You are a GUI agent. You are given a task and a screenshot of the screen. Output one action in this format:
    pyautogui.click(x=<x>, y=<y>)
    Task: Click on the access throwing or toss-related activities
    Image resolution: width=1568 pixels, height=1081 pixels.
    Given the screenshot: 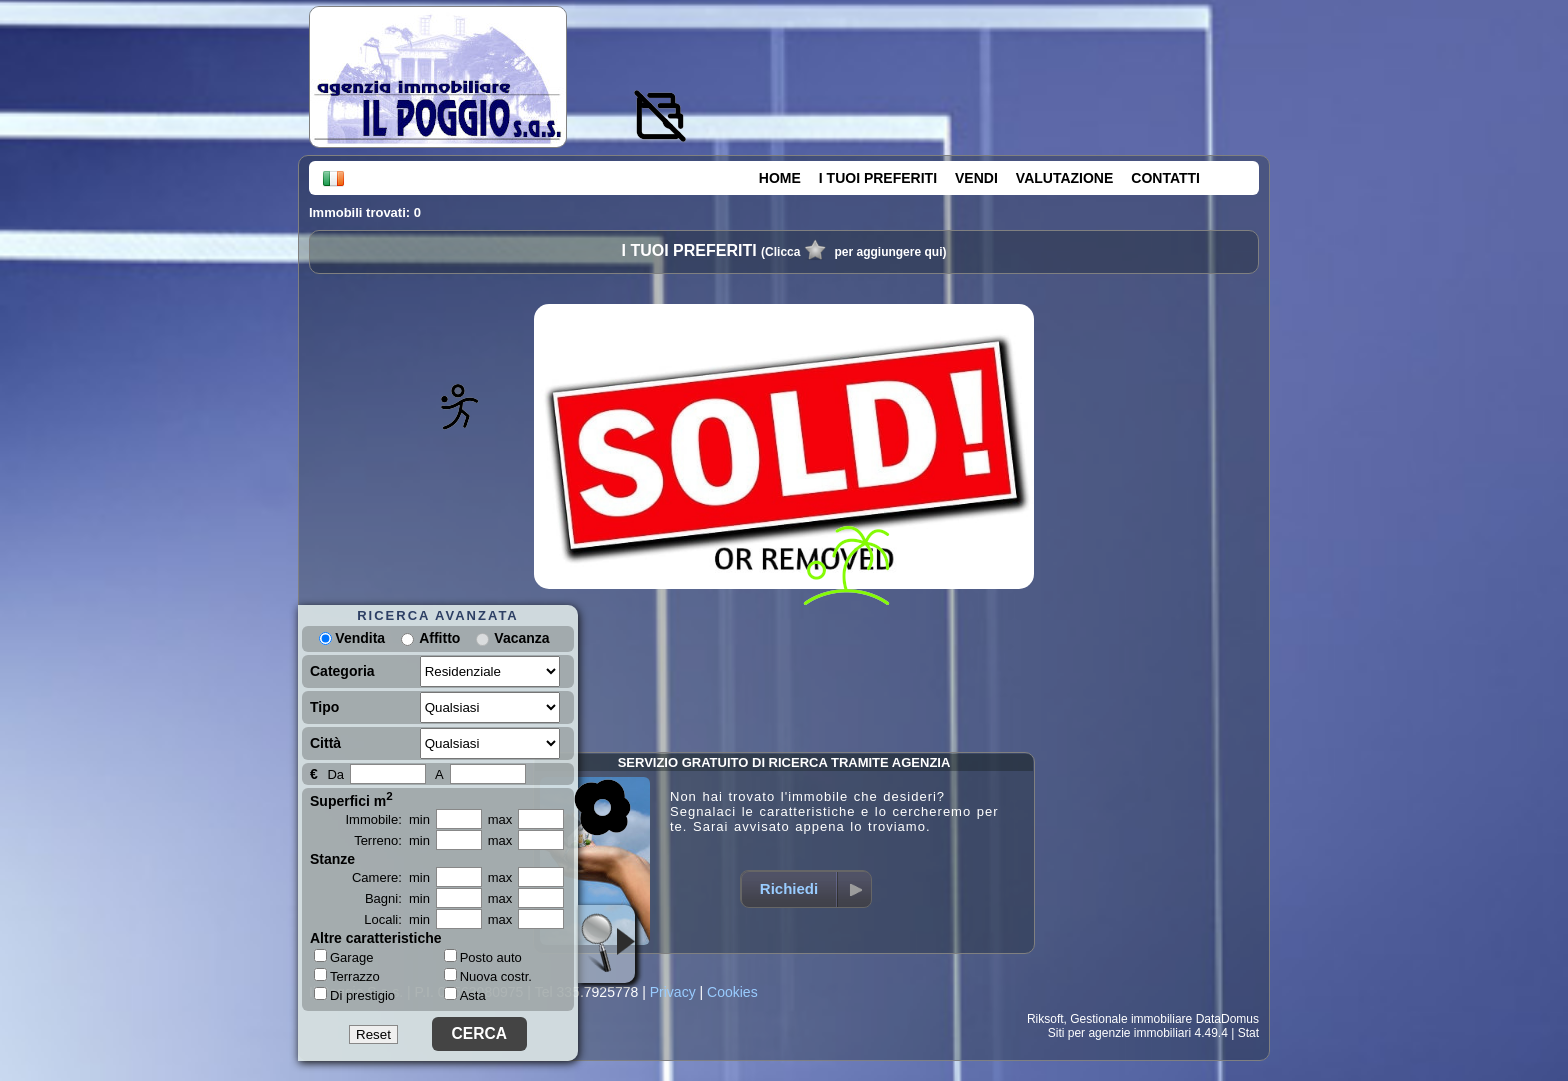 What is the action you would take?
    pyautogui.click(x=458, y=406)
    